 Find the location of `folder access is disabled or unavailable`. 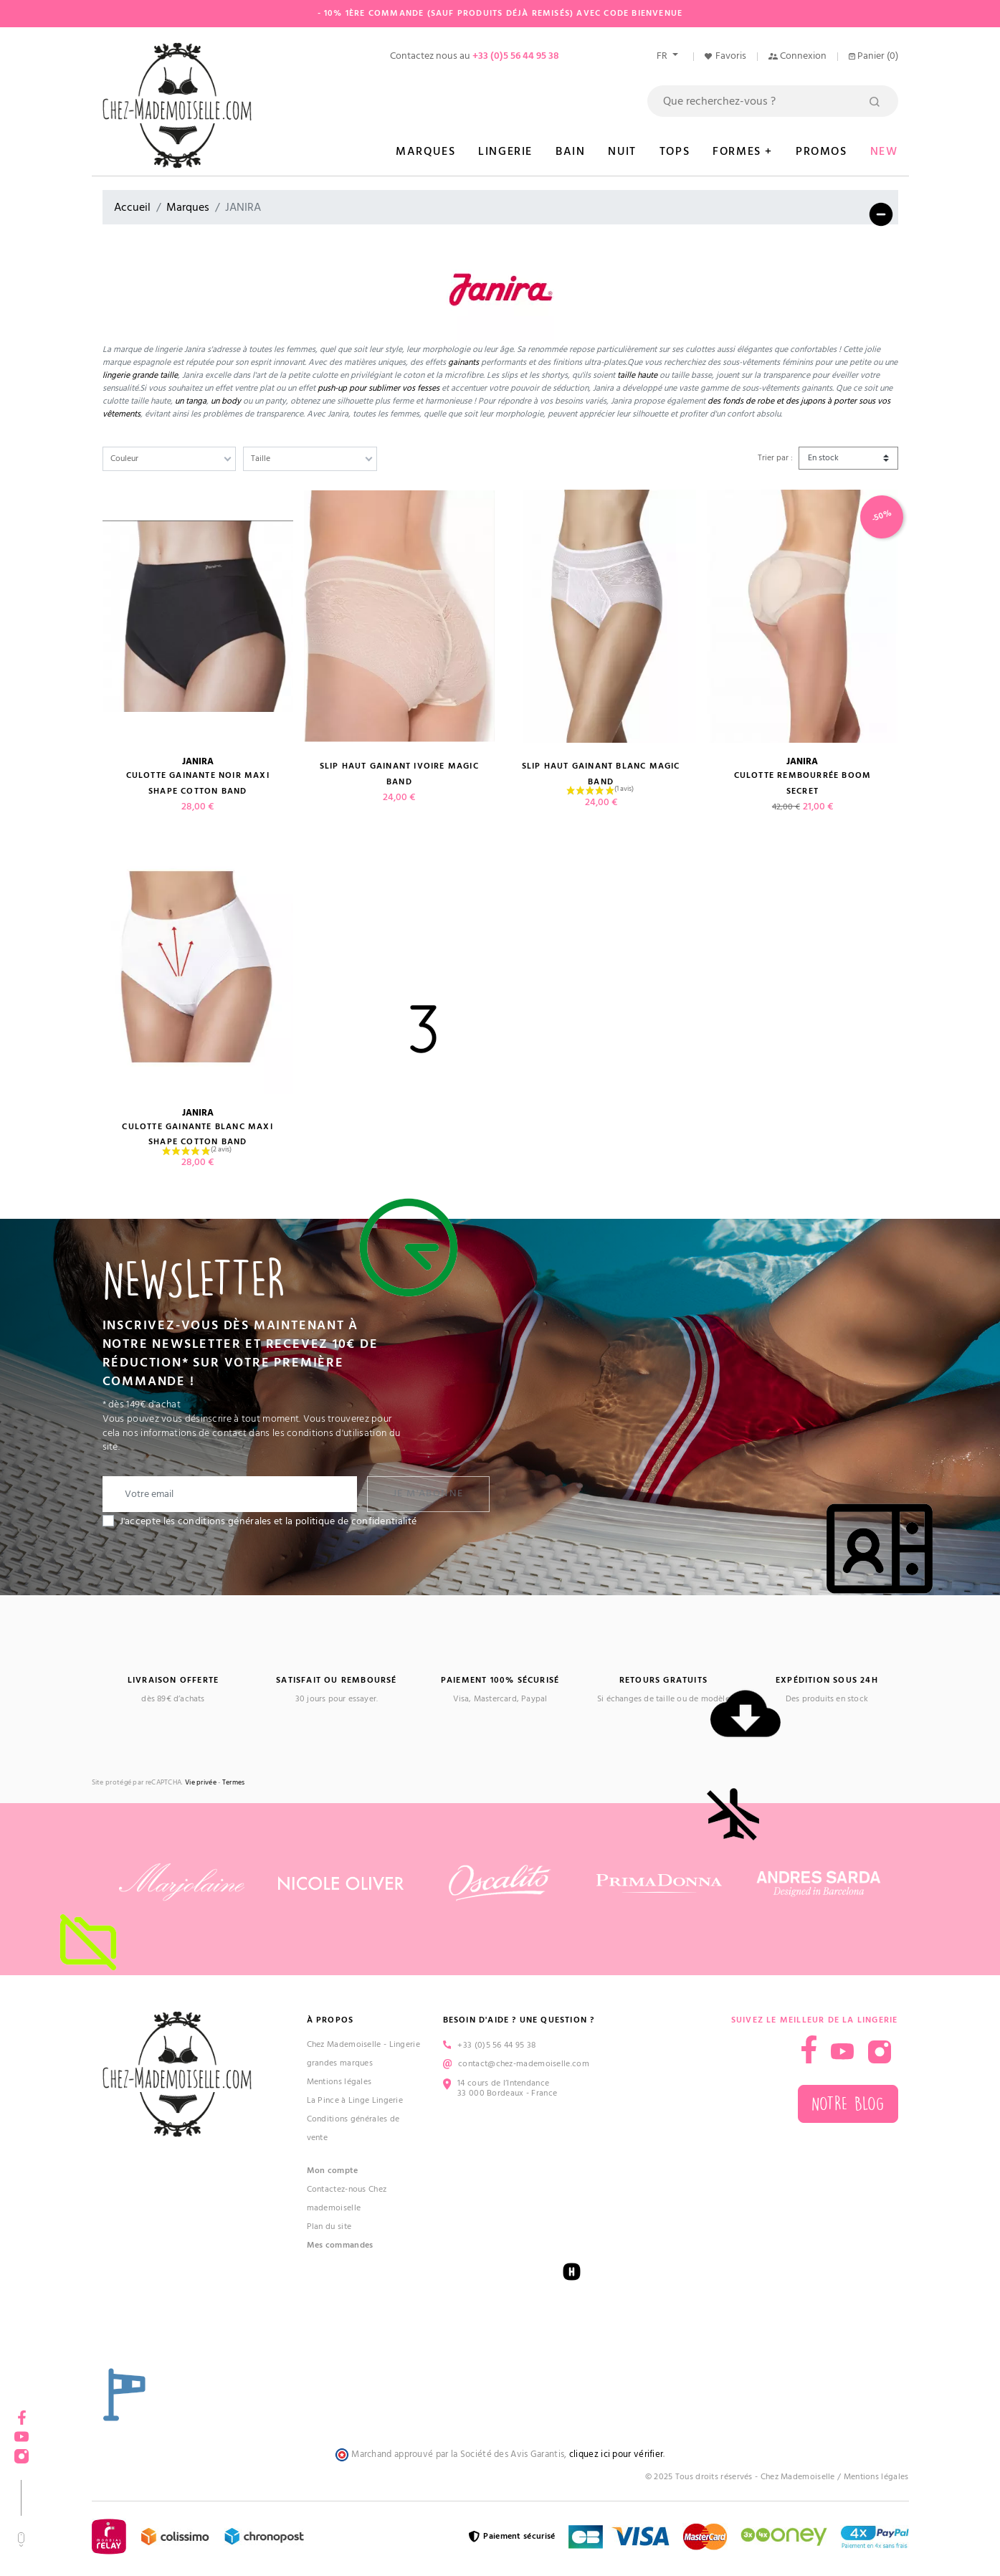

folder access is disabled or unavailable is located at coordinates (88, 1942).